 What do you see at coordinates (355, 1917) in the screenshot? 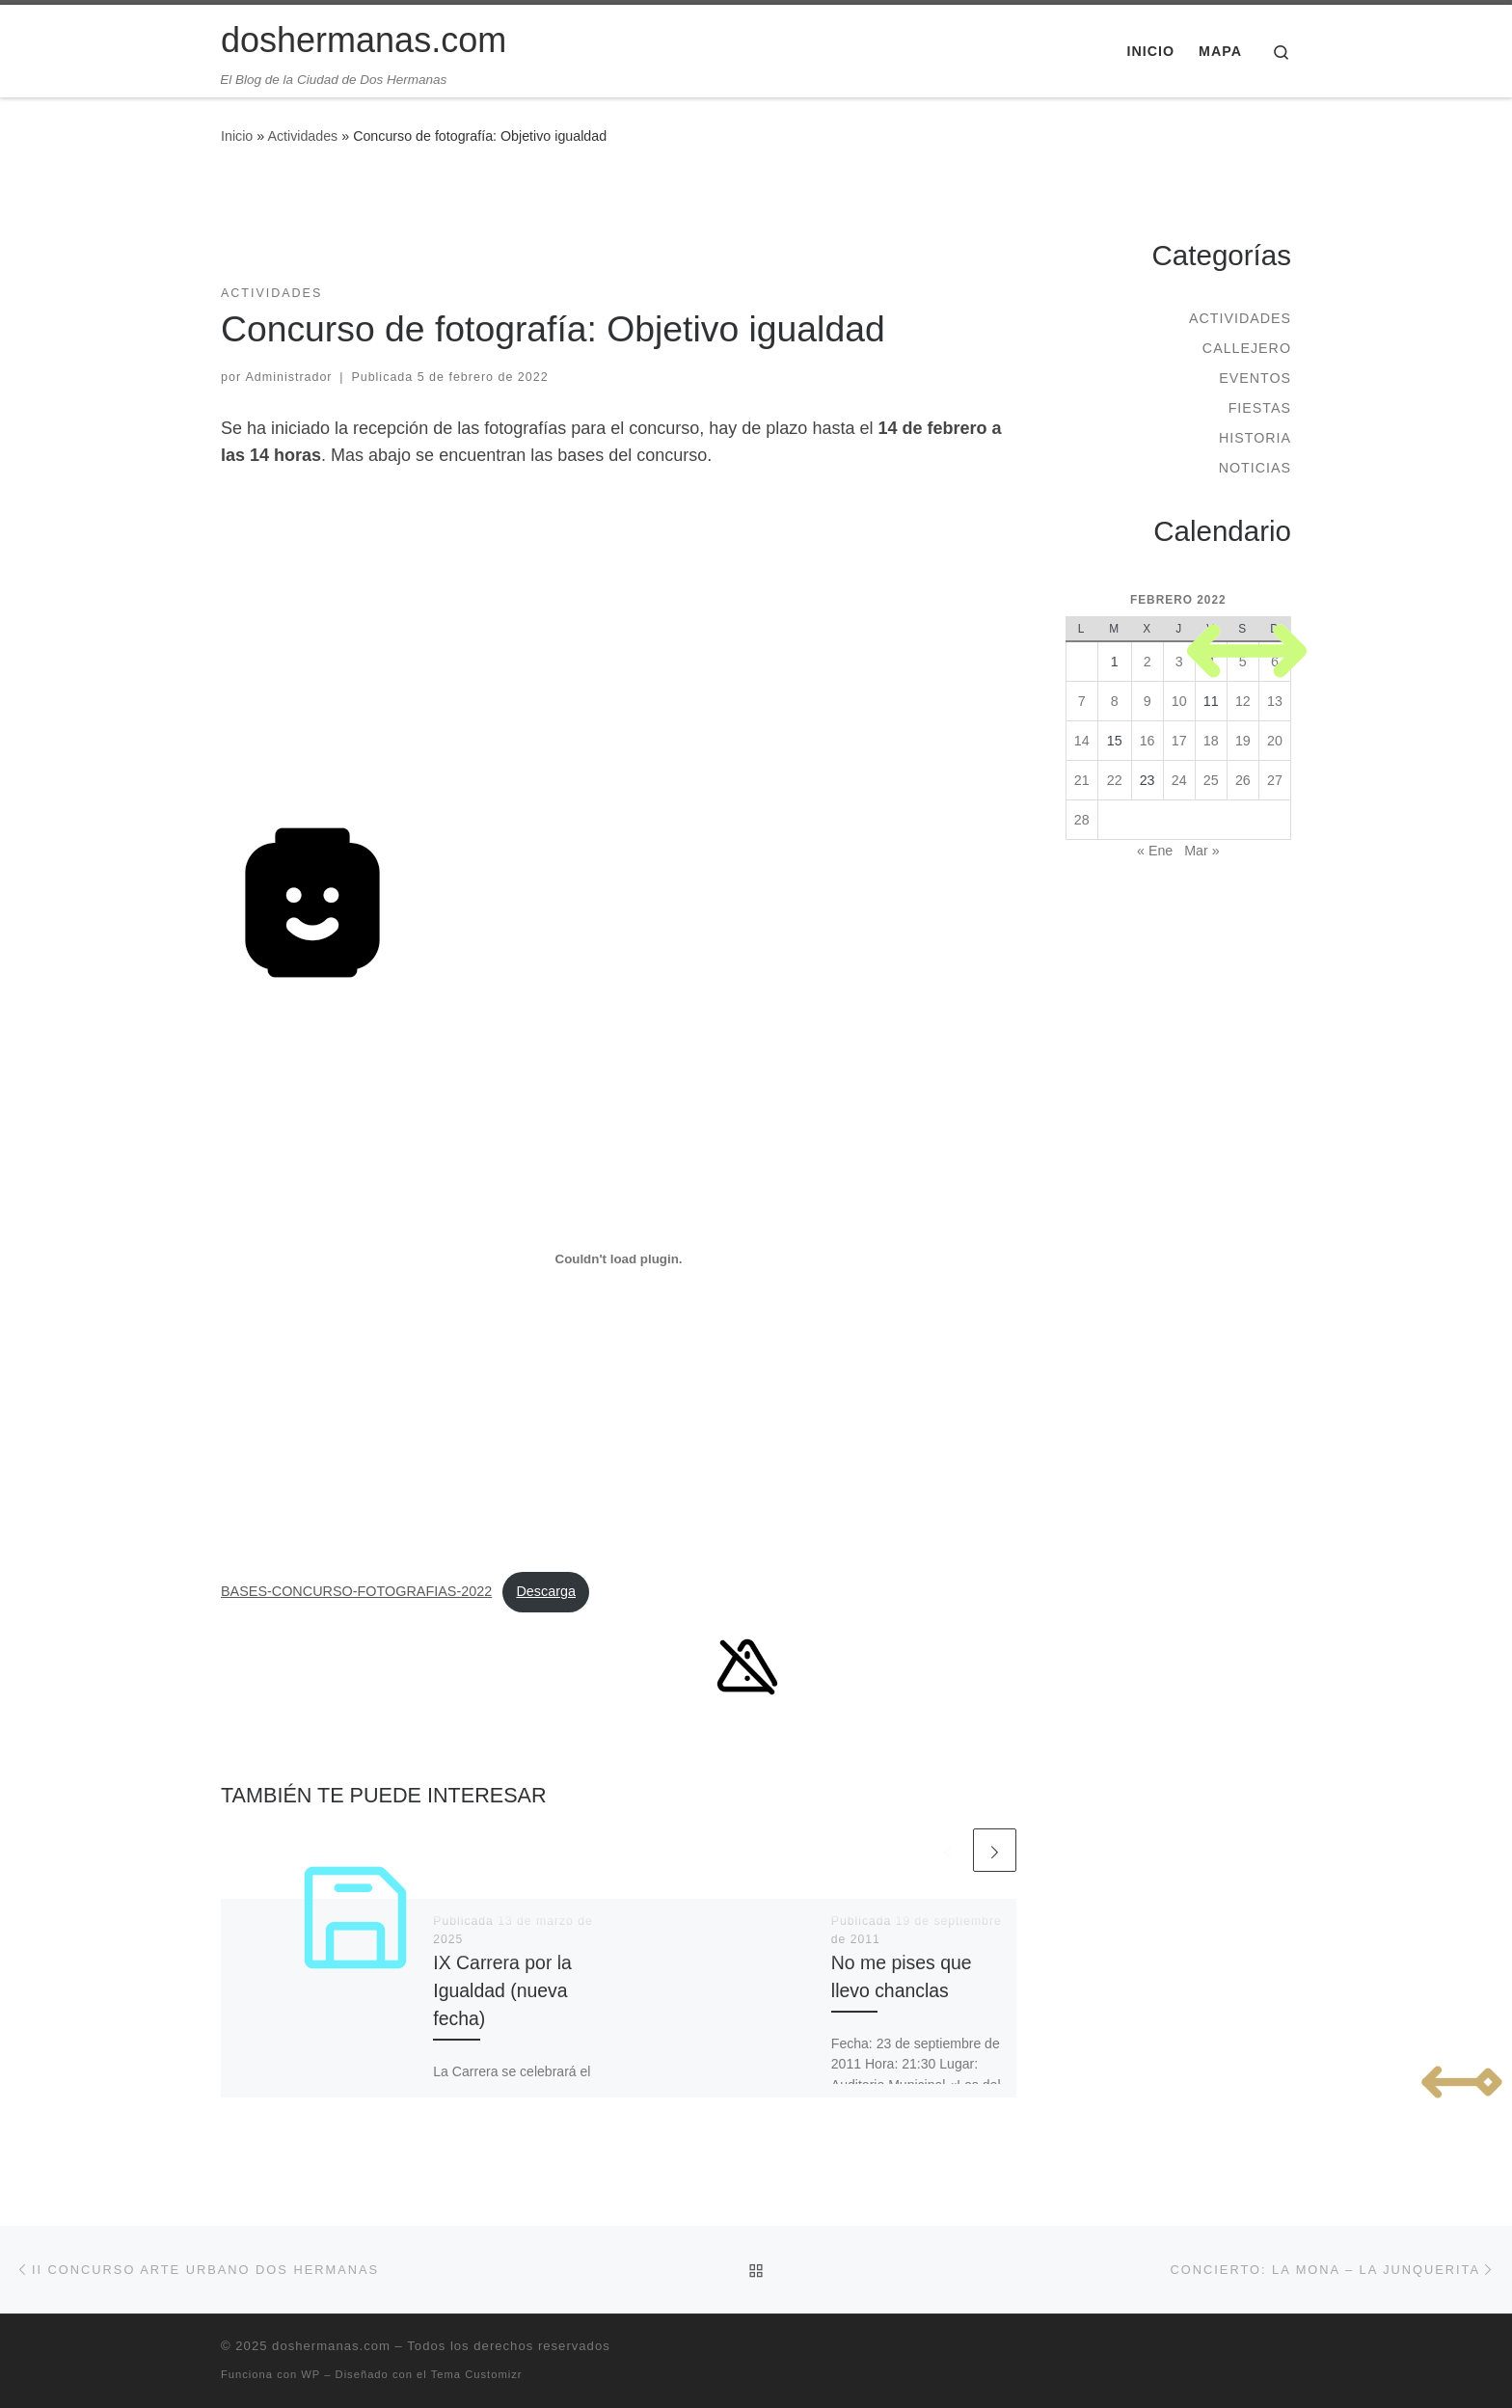
I see `save current file or document` at bounding box center [355, 1917].